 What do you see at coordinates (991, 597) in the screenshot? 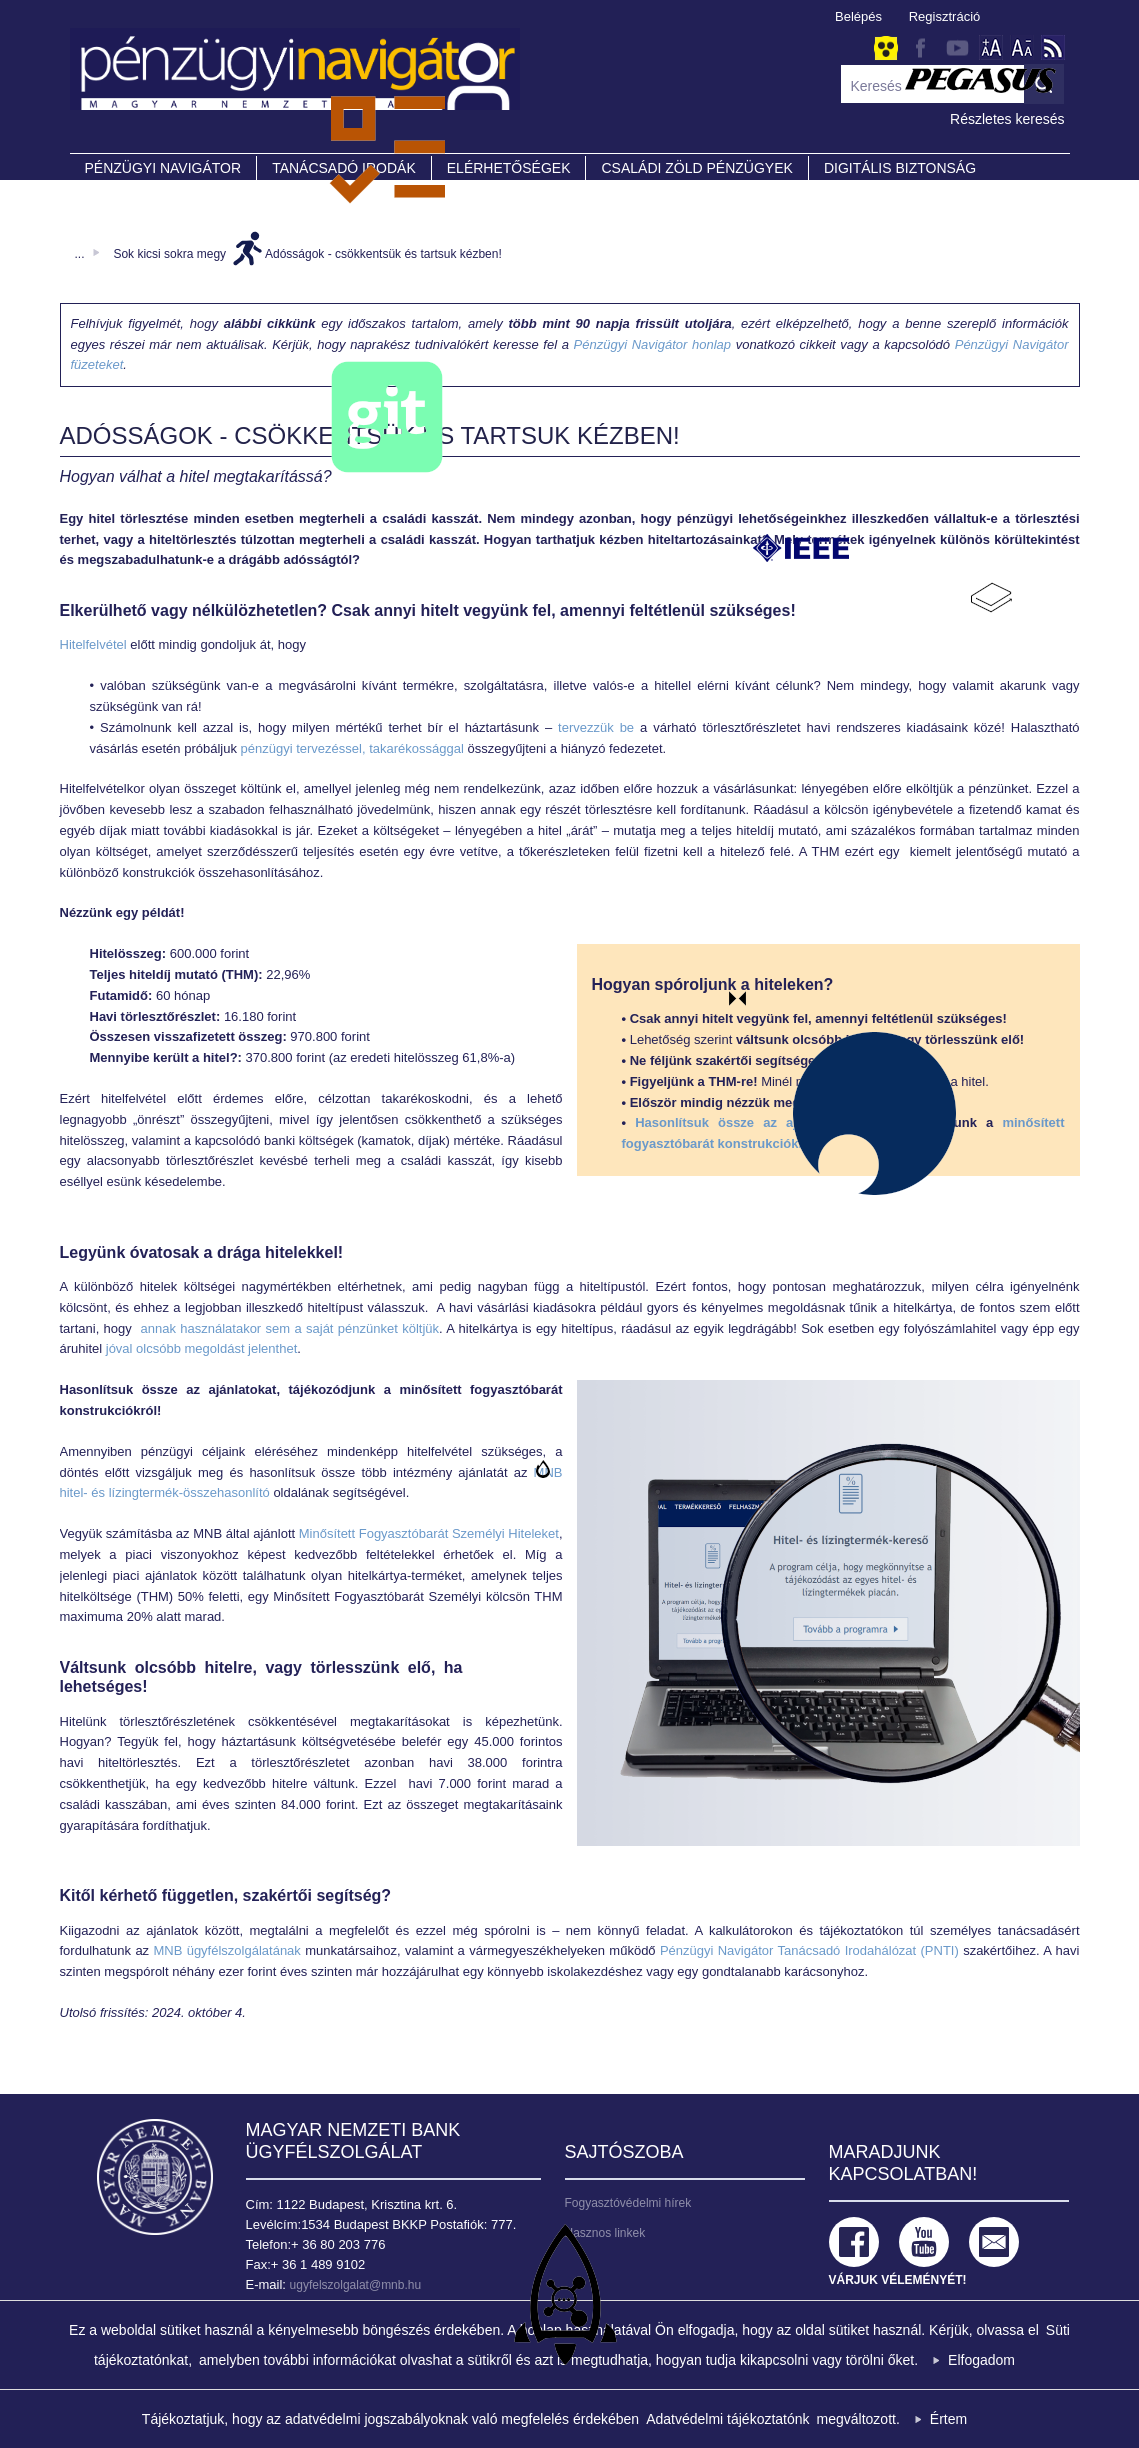
I see `LBRY decentralized content platform logo` at bounding box center [991, 597].